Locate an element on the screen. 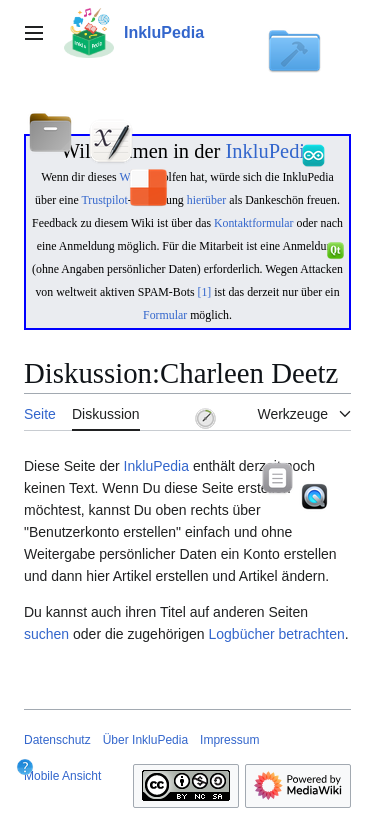  open Xournal++ note-taking app is located at coordinates (111, 141).